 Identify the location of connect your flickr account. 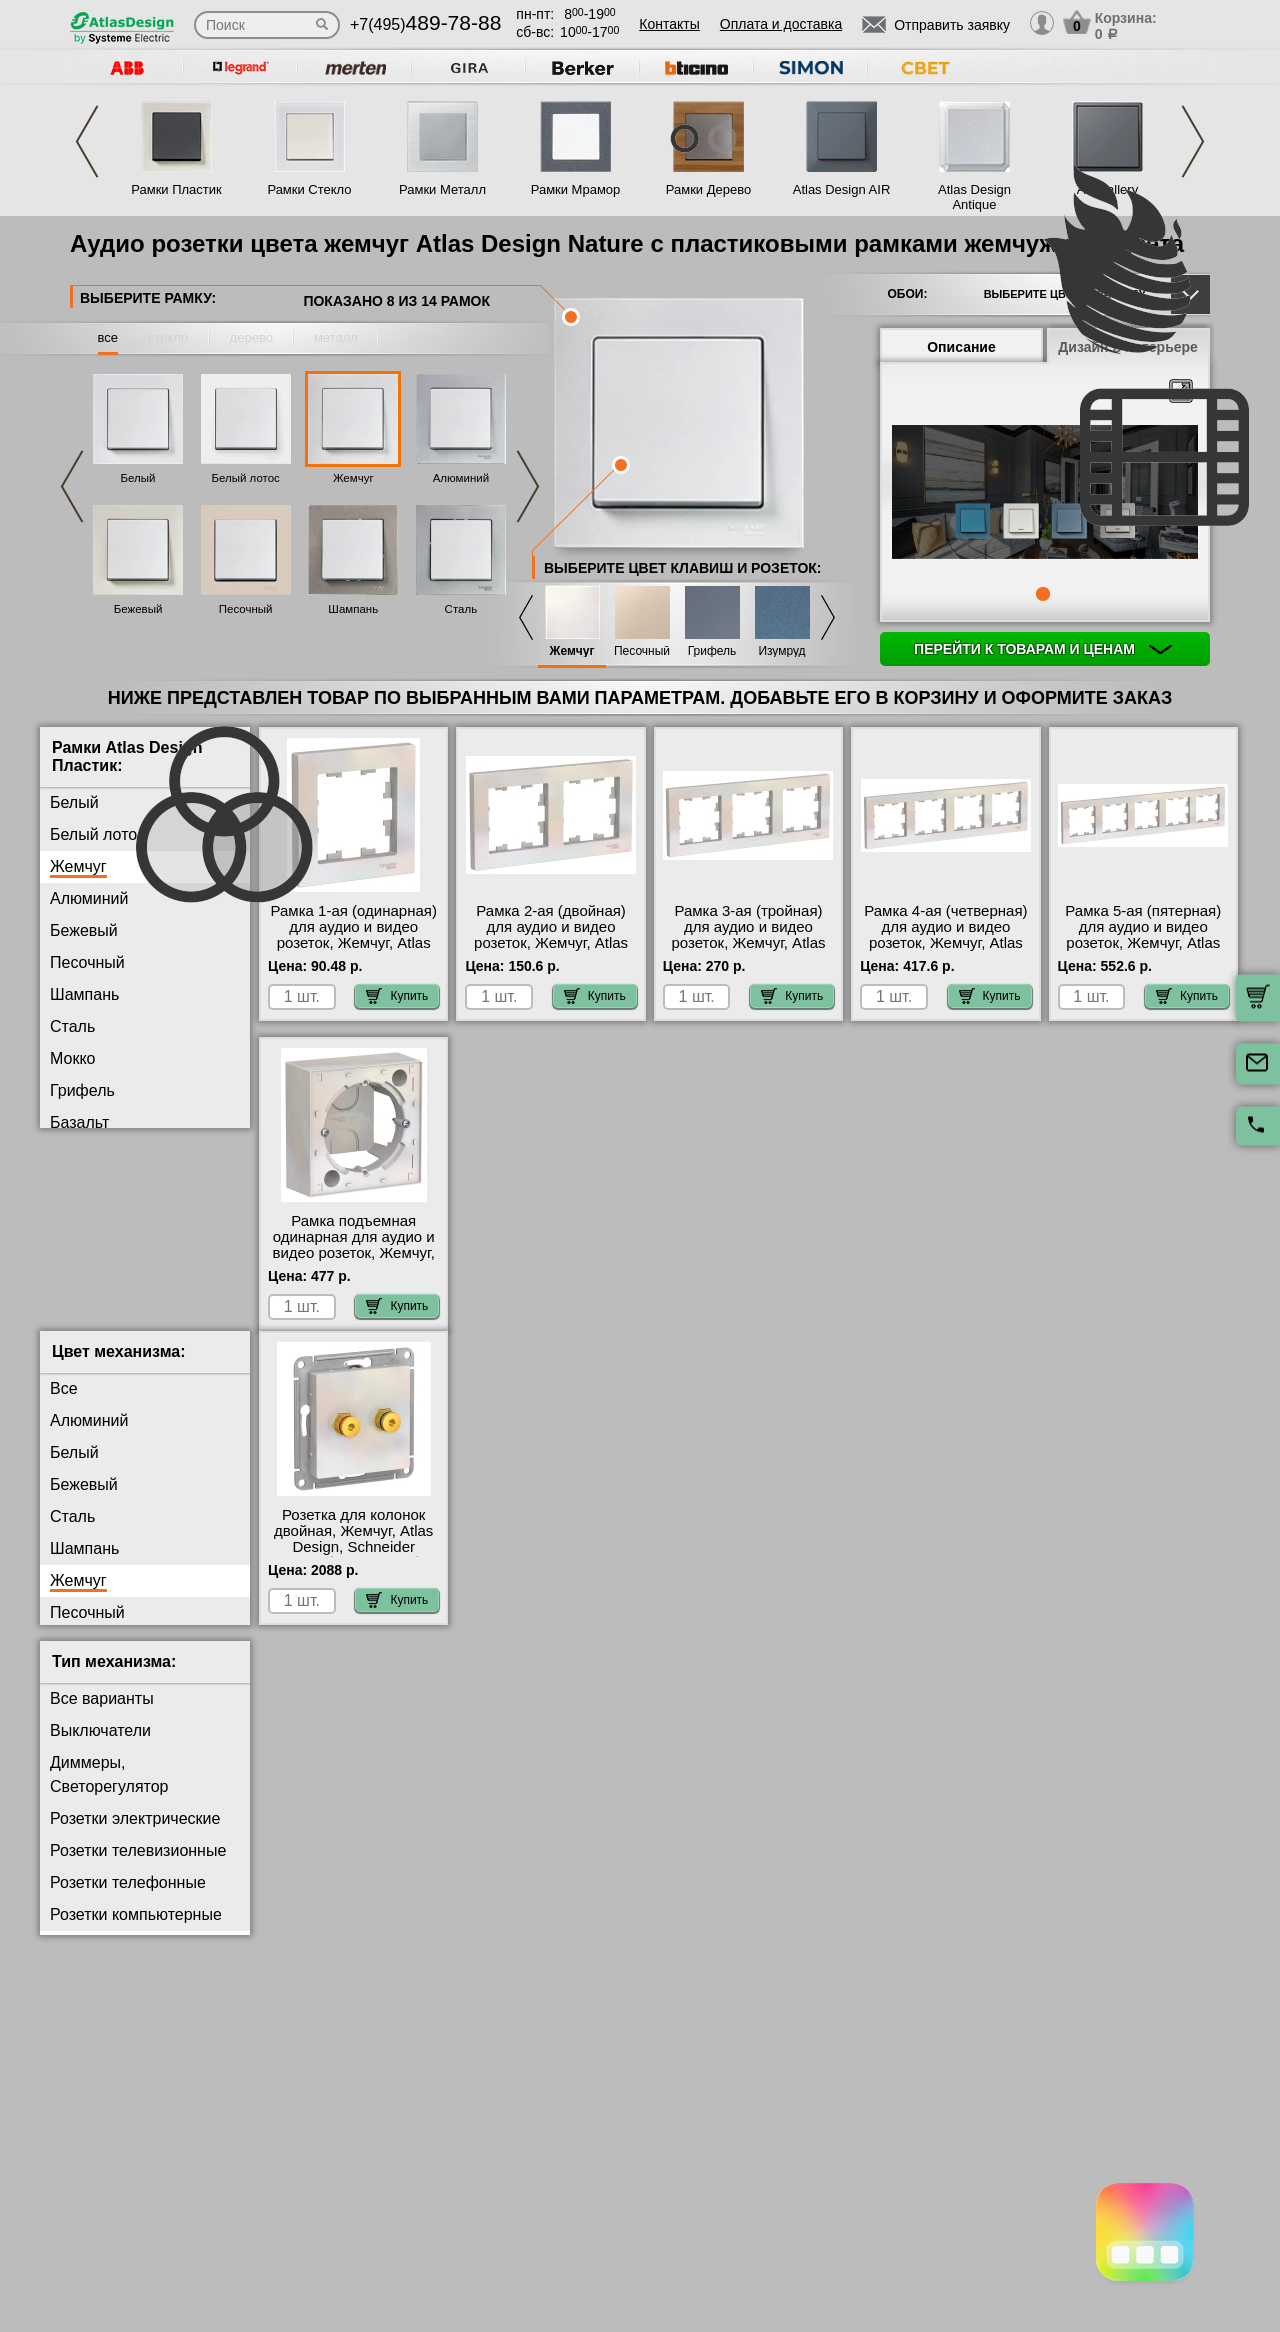
(703, 138).